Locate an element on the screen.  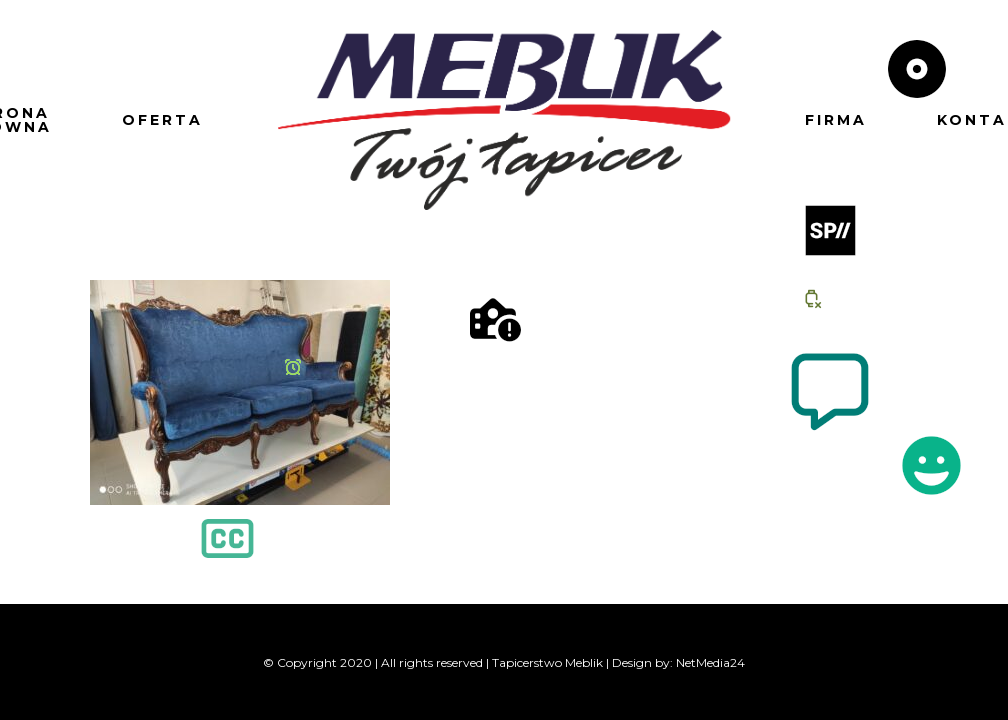
stackpath company logo is located at coordinates (830, 230).